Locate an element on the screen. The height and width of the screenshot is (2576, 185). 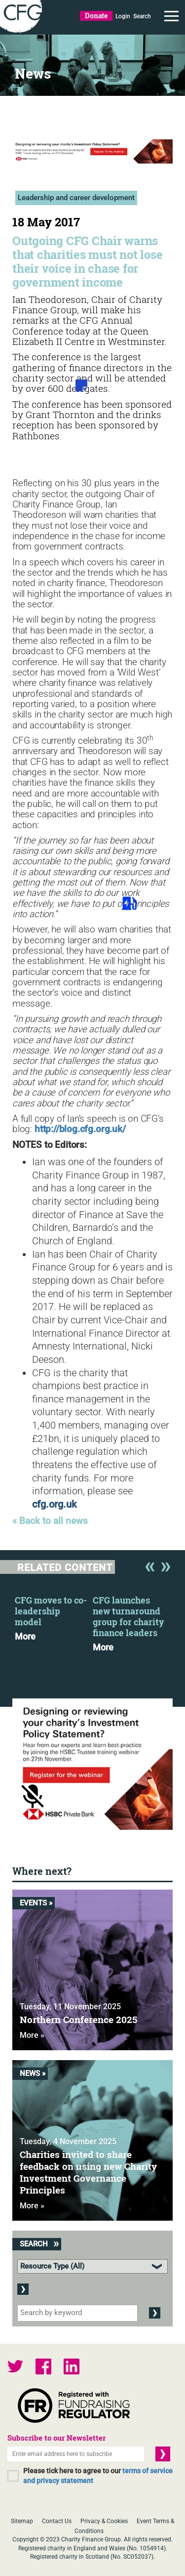
microphone is muted is located at coordinates (33, 1796).